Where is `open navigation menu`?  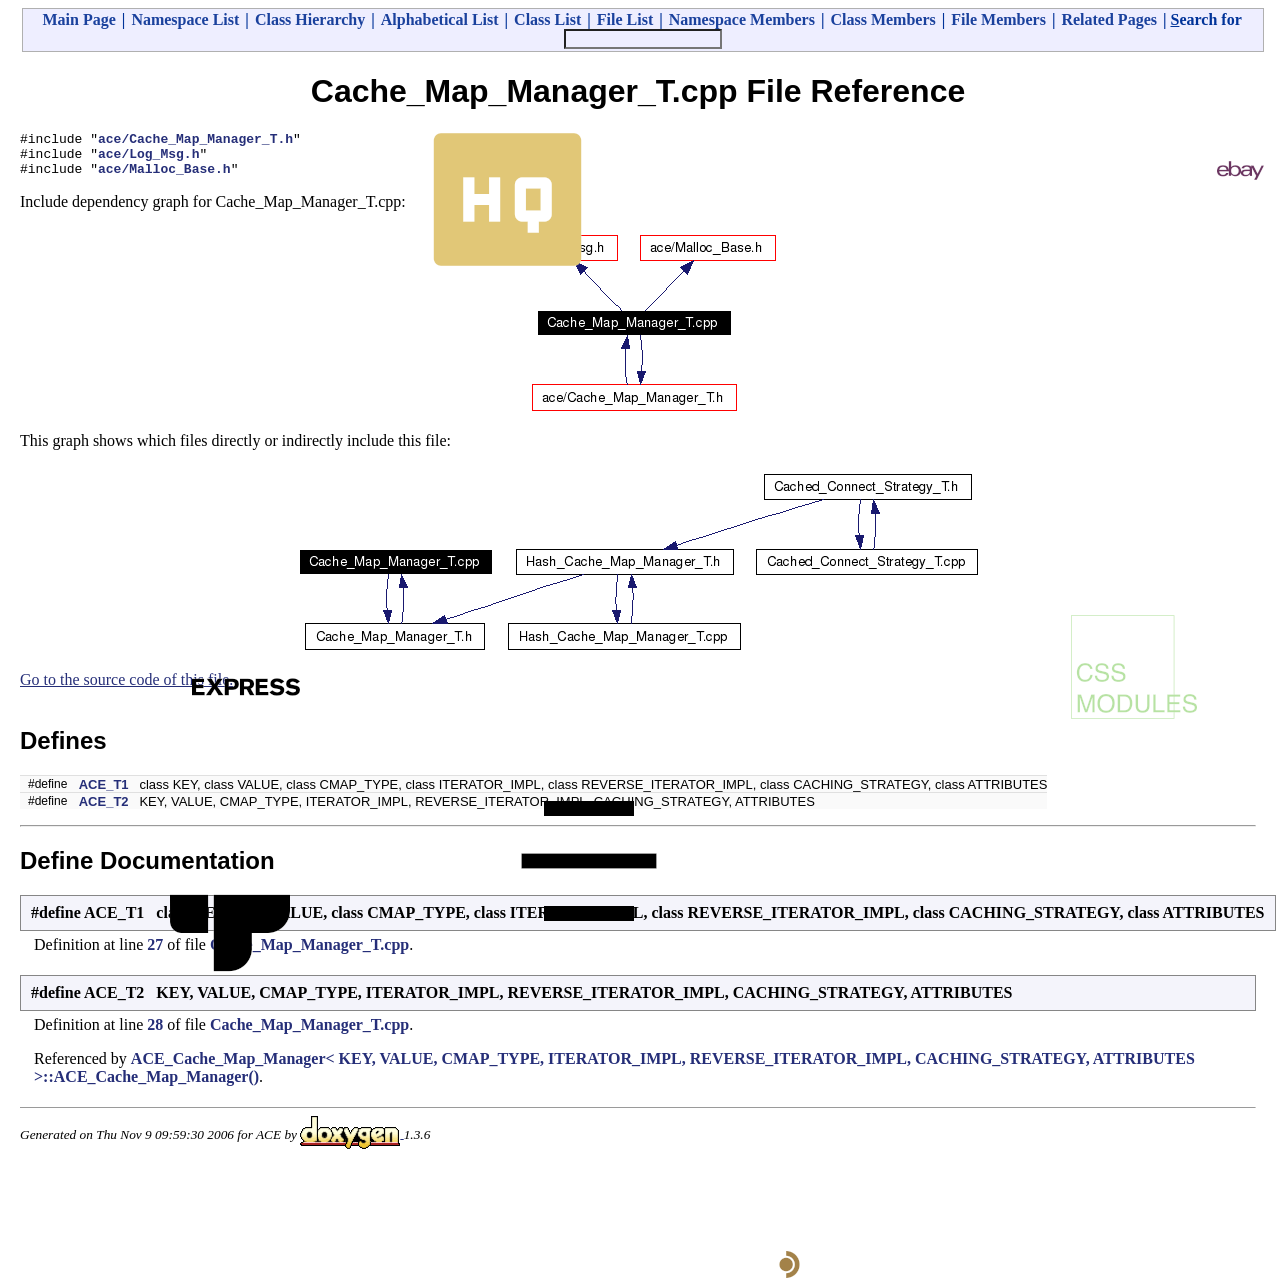
open navigation menu is located at coordinates (589, 861).